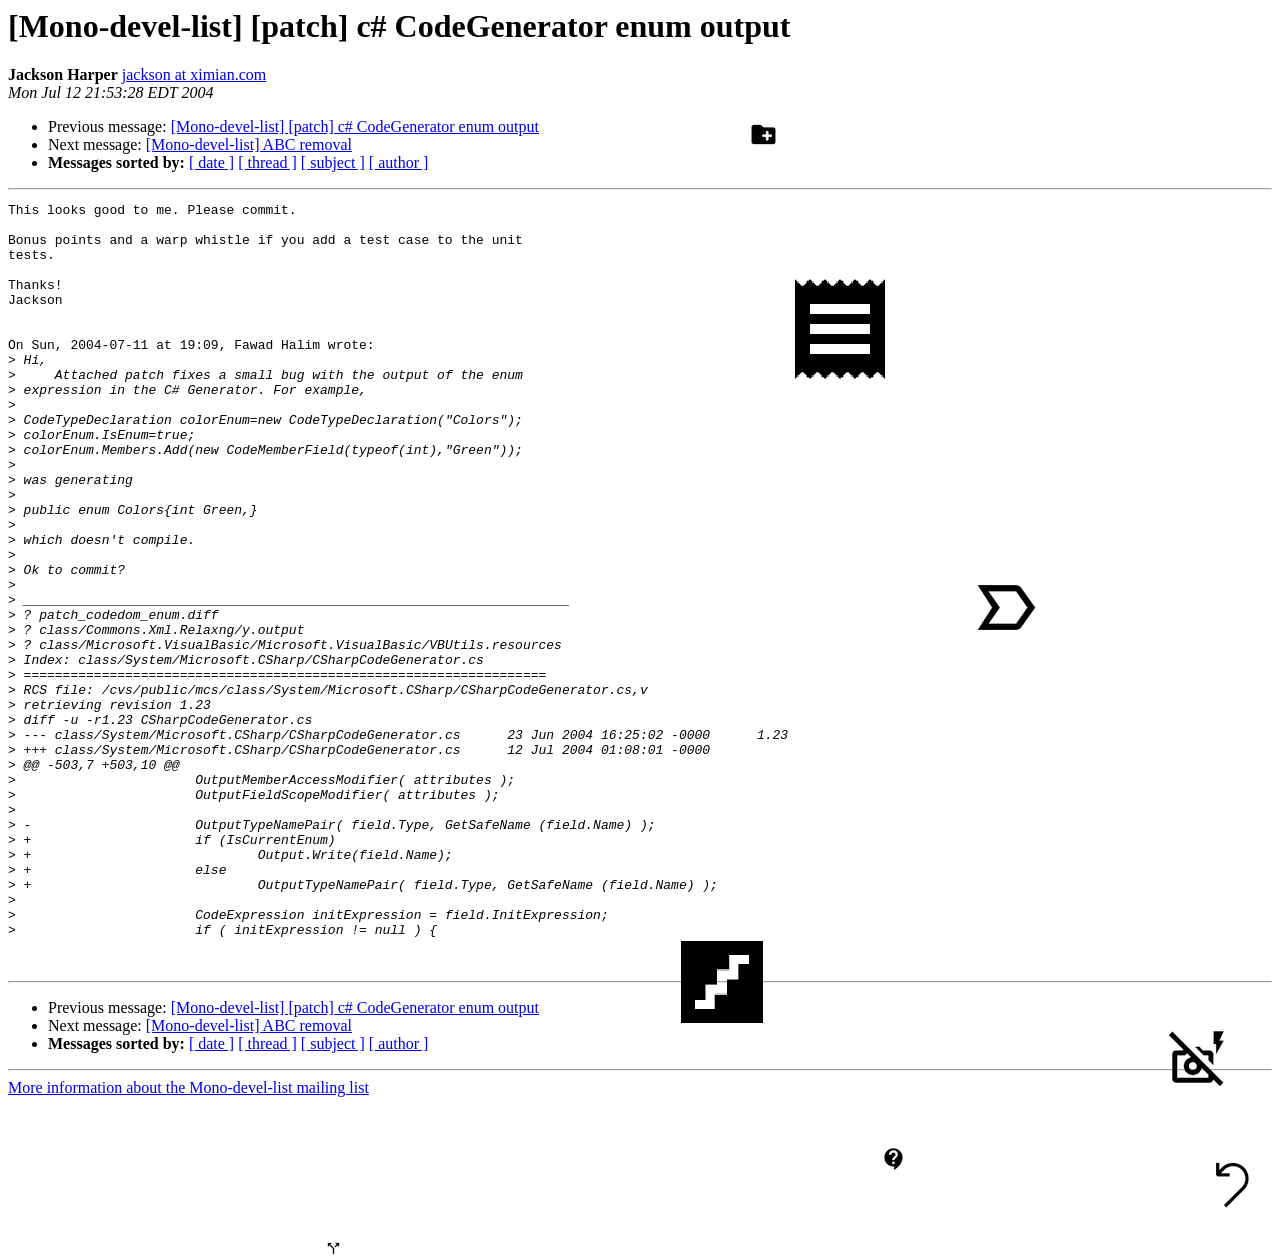 The height and width of the screenshot is (1258, 1280). Describe the element at coordinates (840, 329) in the screenshot. I see `view purchase receipt or transaction history` at that location.